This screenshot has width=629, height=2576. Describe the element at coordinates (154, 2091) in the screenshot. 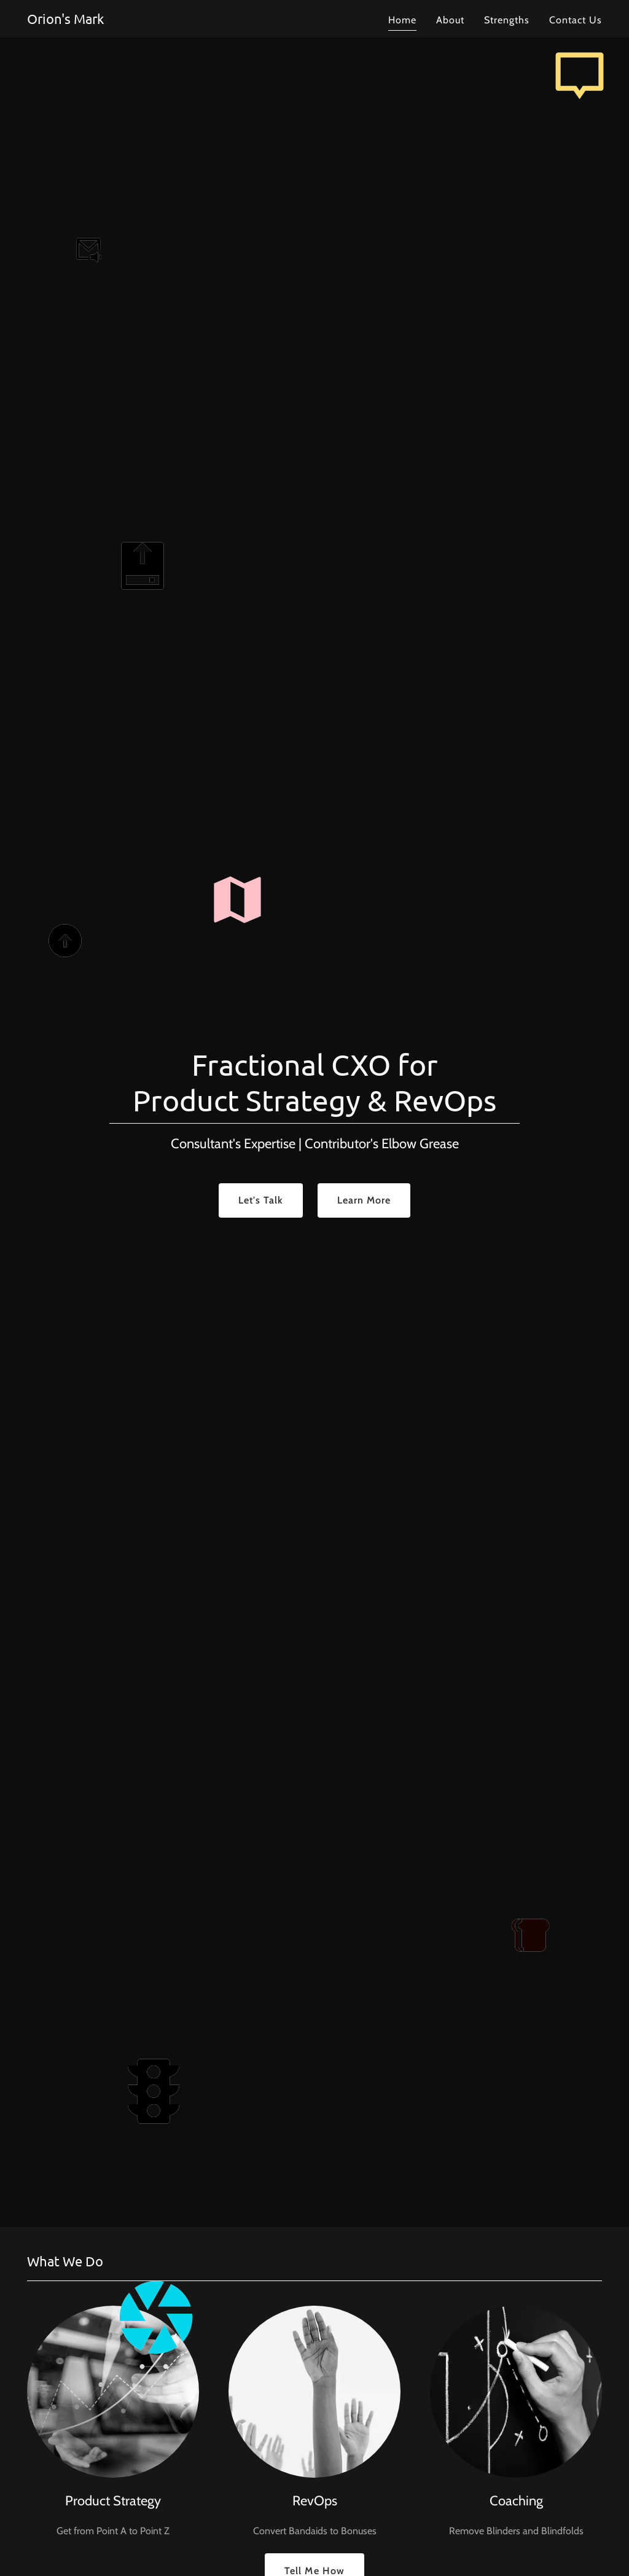

I see `view traffic conditions` at that location.